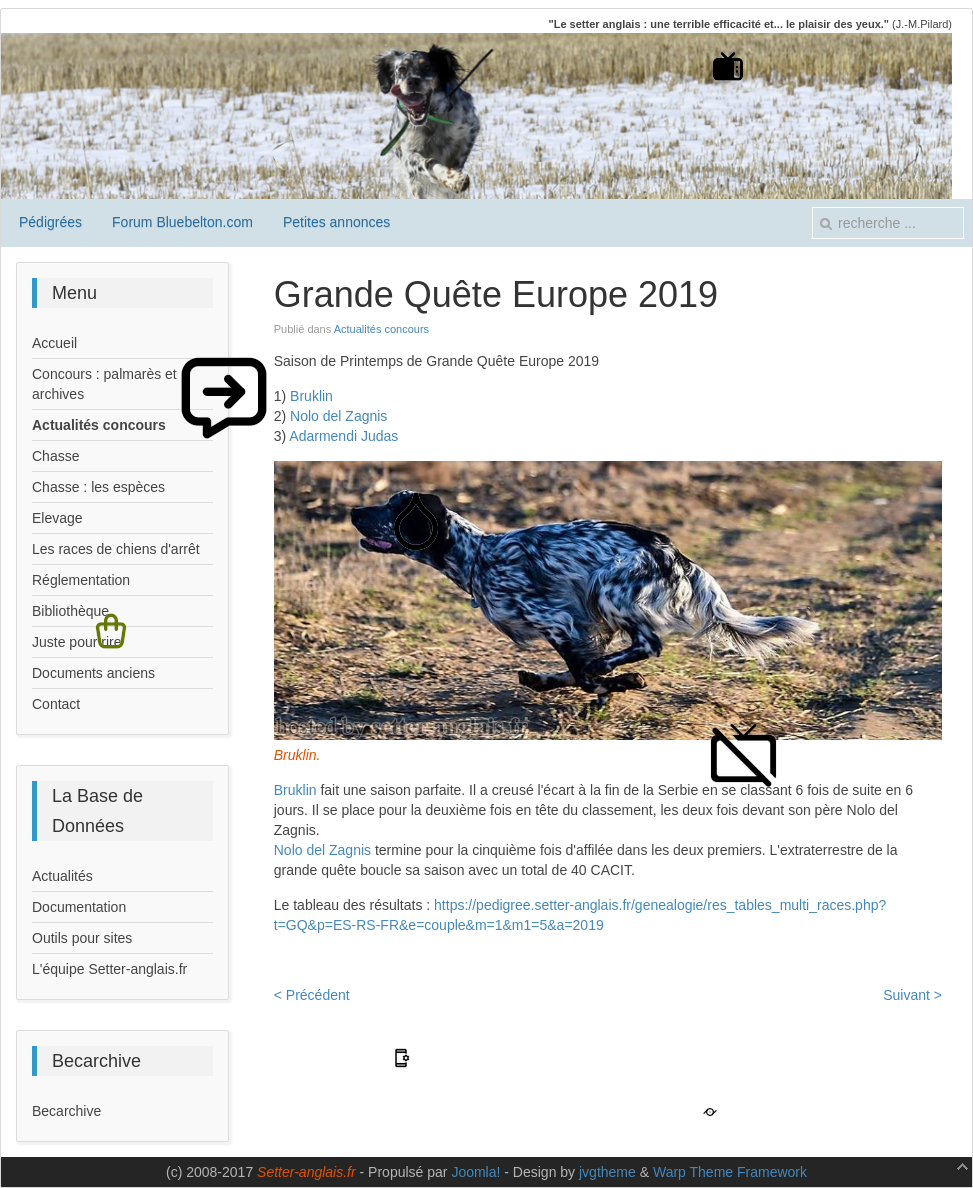 Image resolution: width=973 pixels, height=1188 pixels. What do you see at coordinates (743, 755) in the screenshot?
I see `tv or display is currently off or unavailable` at bounding box center [743, 755].